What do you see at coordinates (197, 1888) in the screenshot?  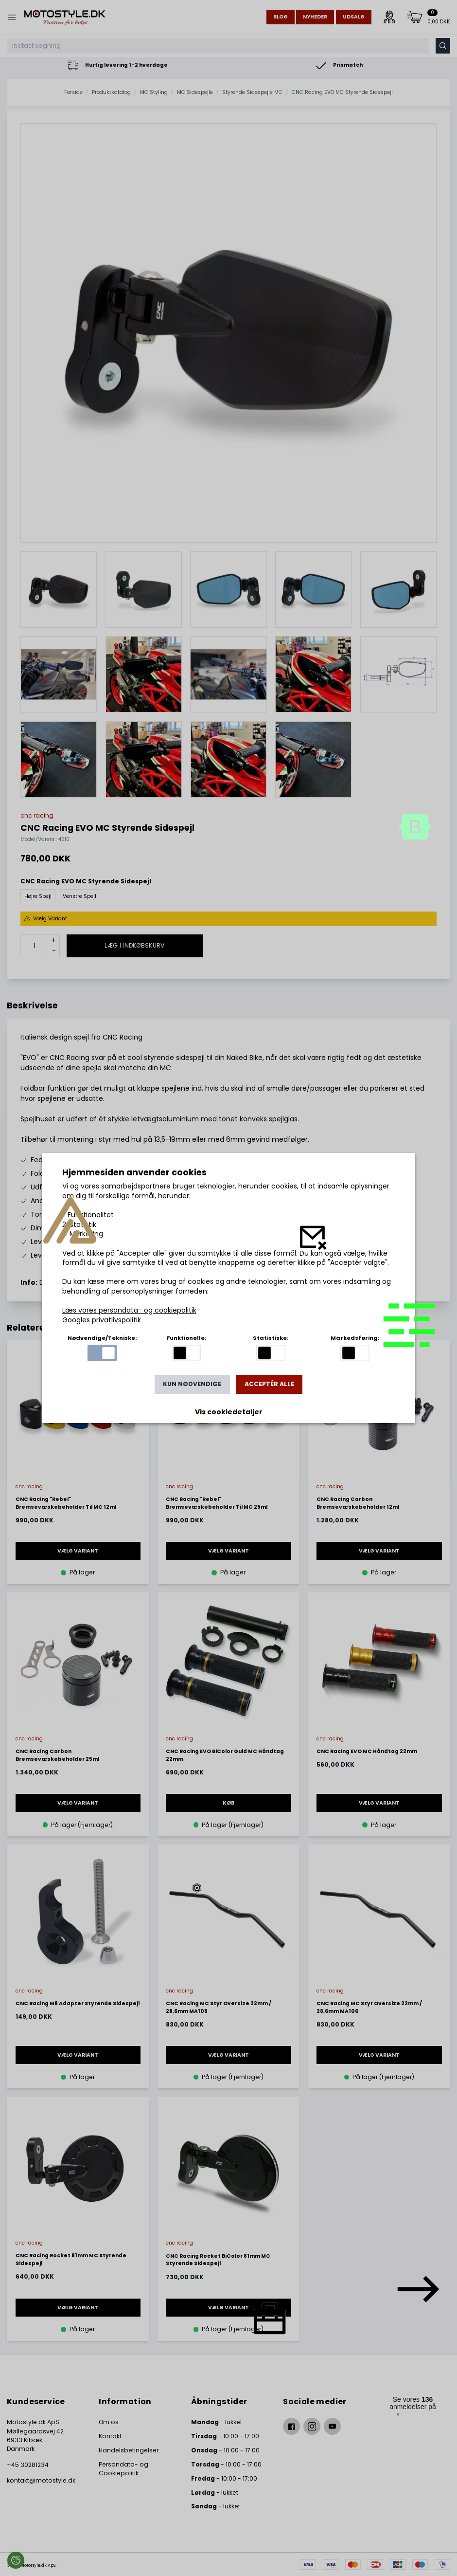 I see `open Nginx Proxy Manager dashboard` at bounding box center [197, 1888].